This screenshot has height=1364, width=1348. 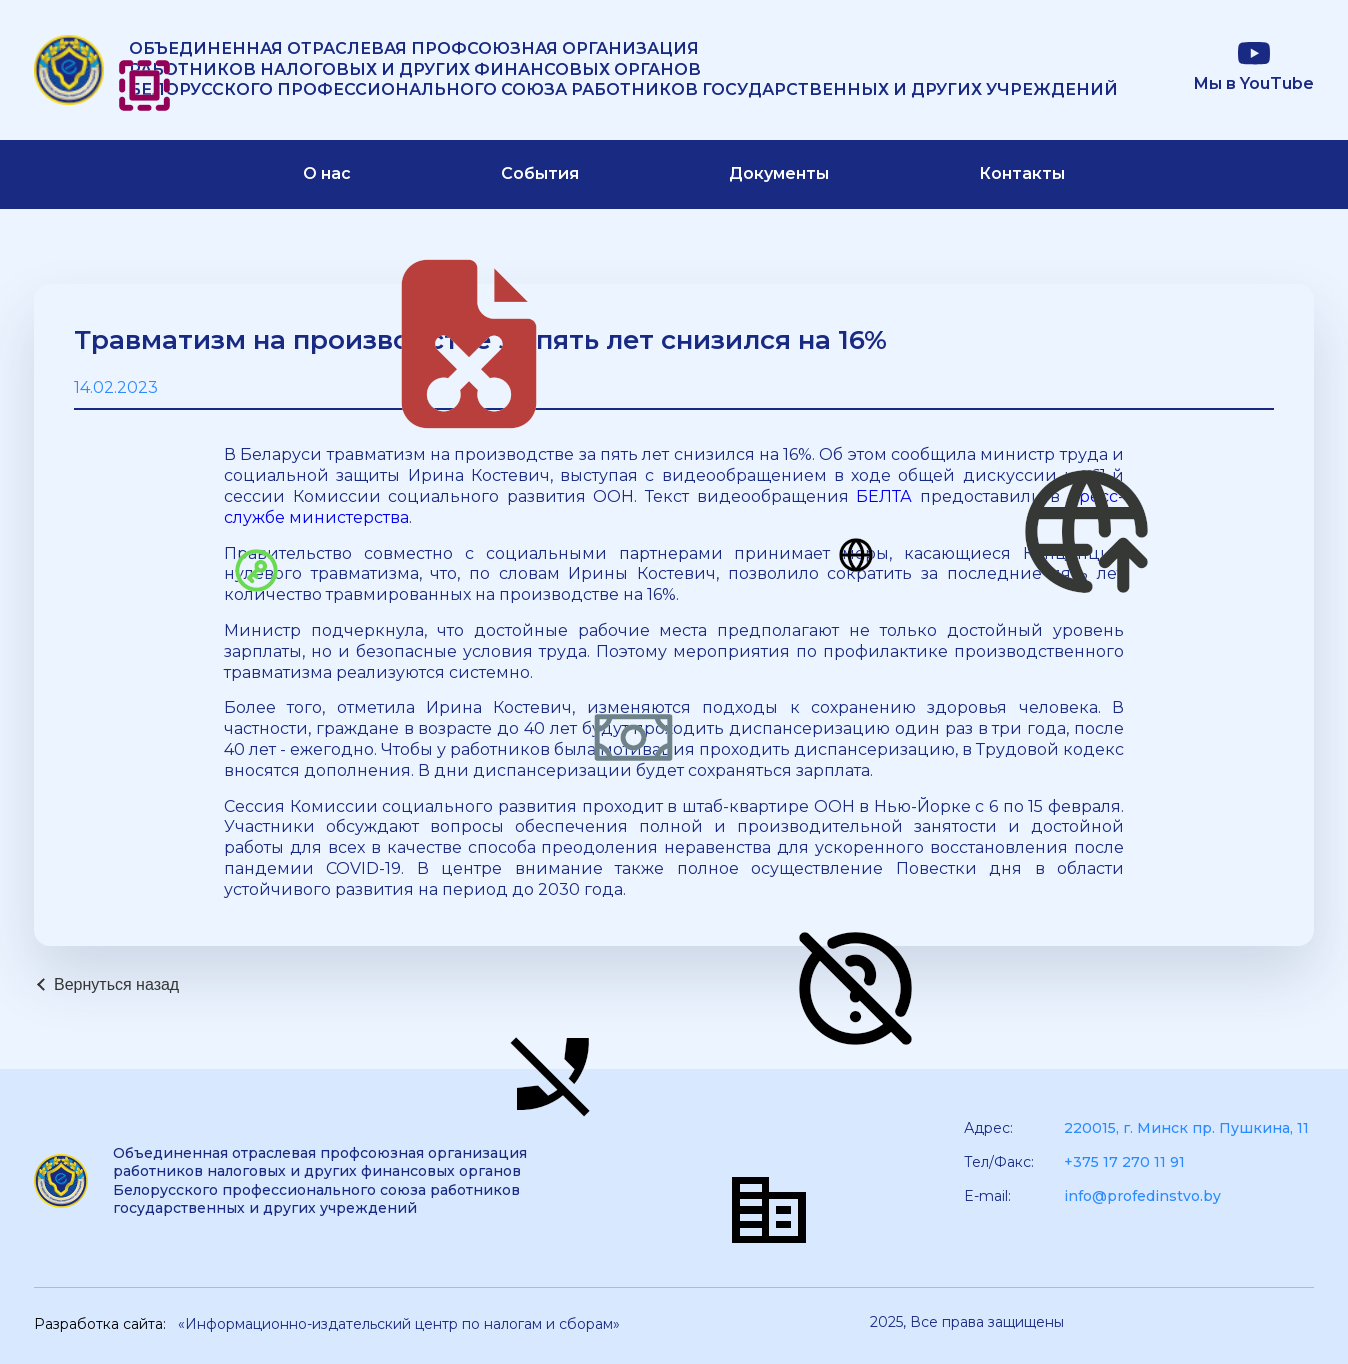 I want to click on access security or authentication settings, so click(x=256, y=570).